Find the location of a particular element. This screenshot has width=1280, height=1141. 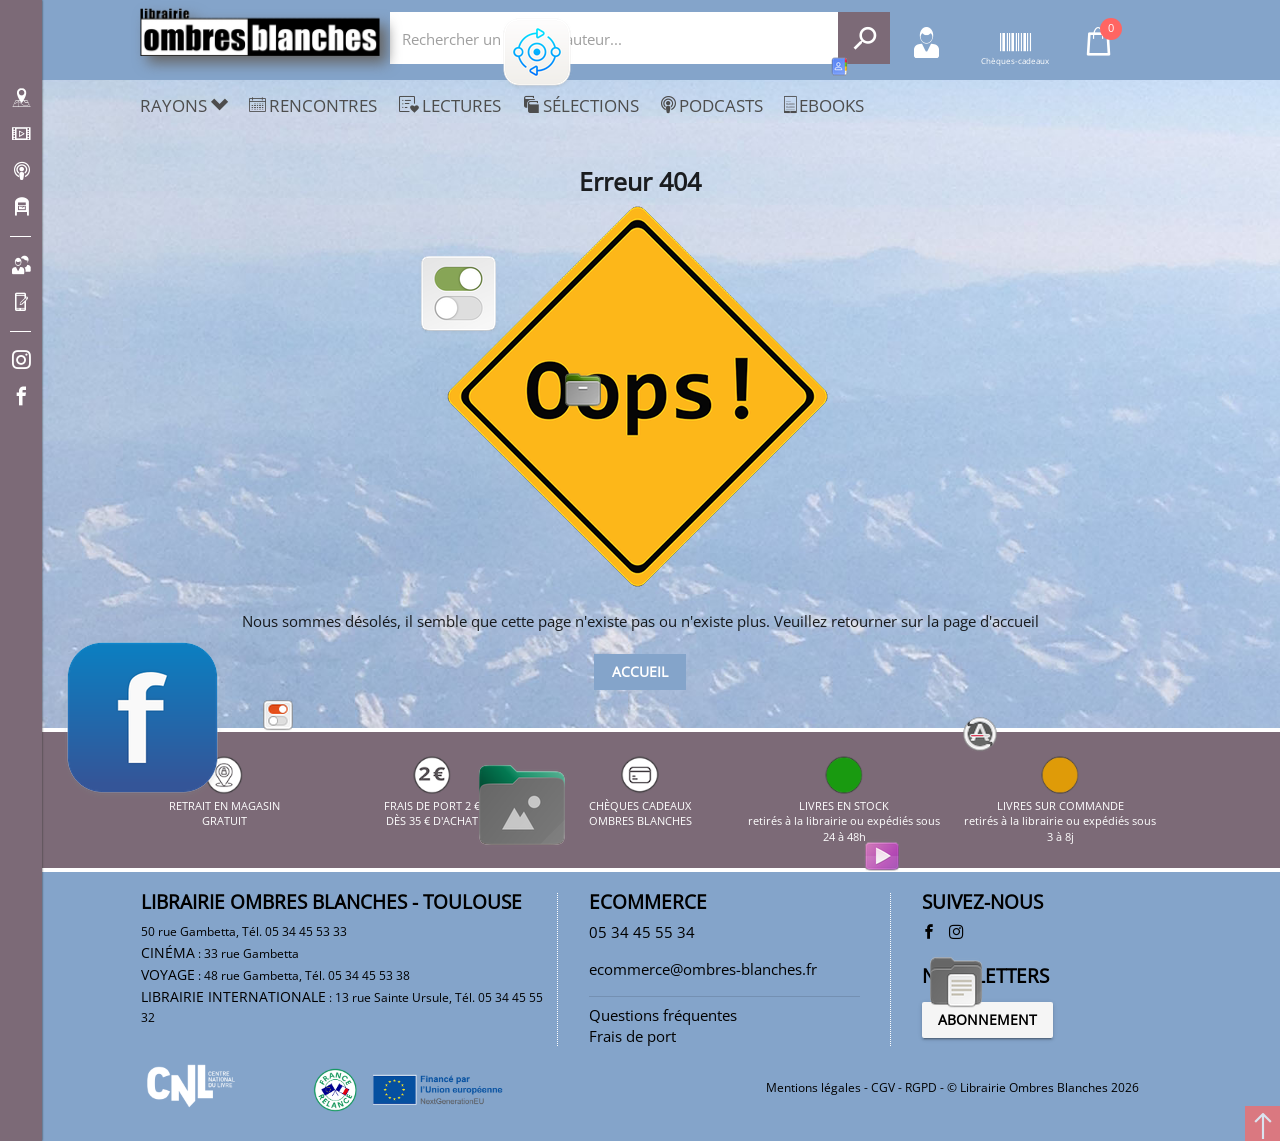

open a file or document is located at coordinates (956, 981).